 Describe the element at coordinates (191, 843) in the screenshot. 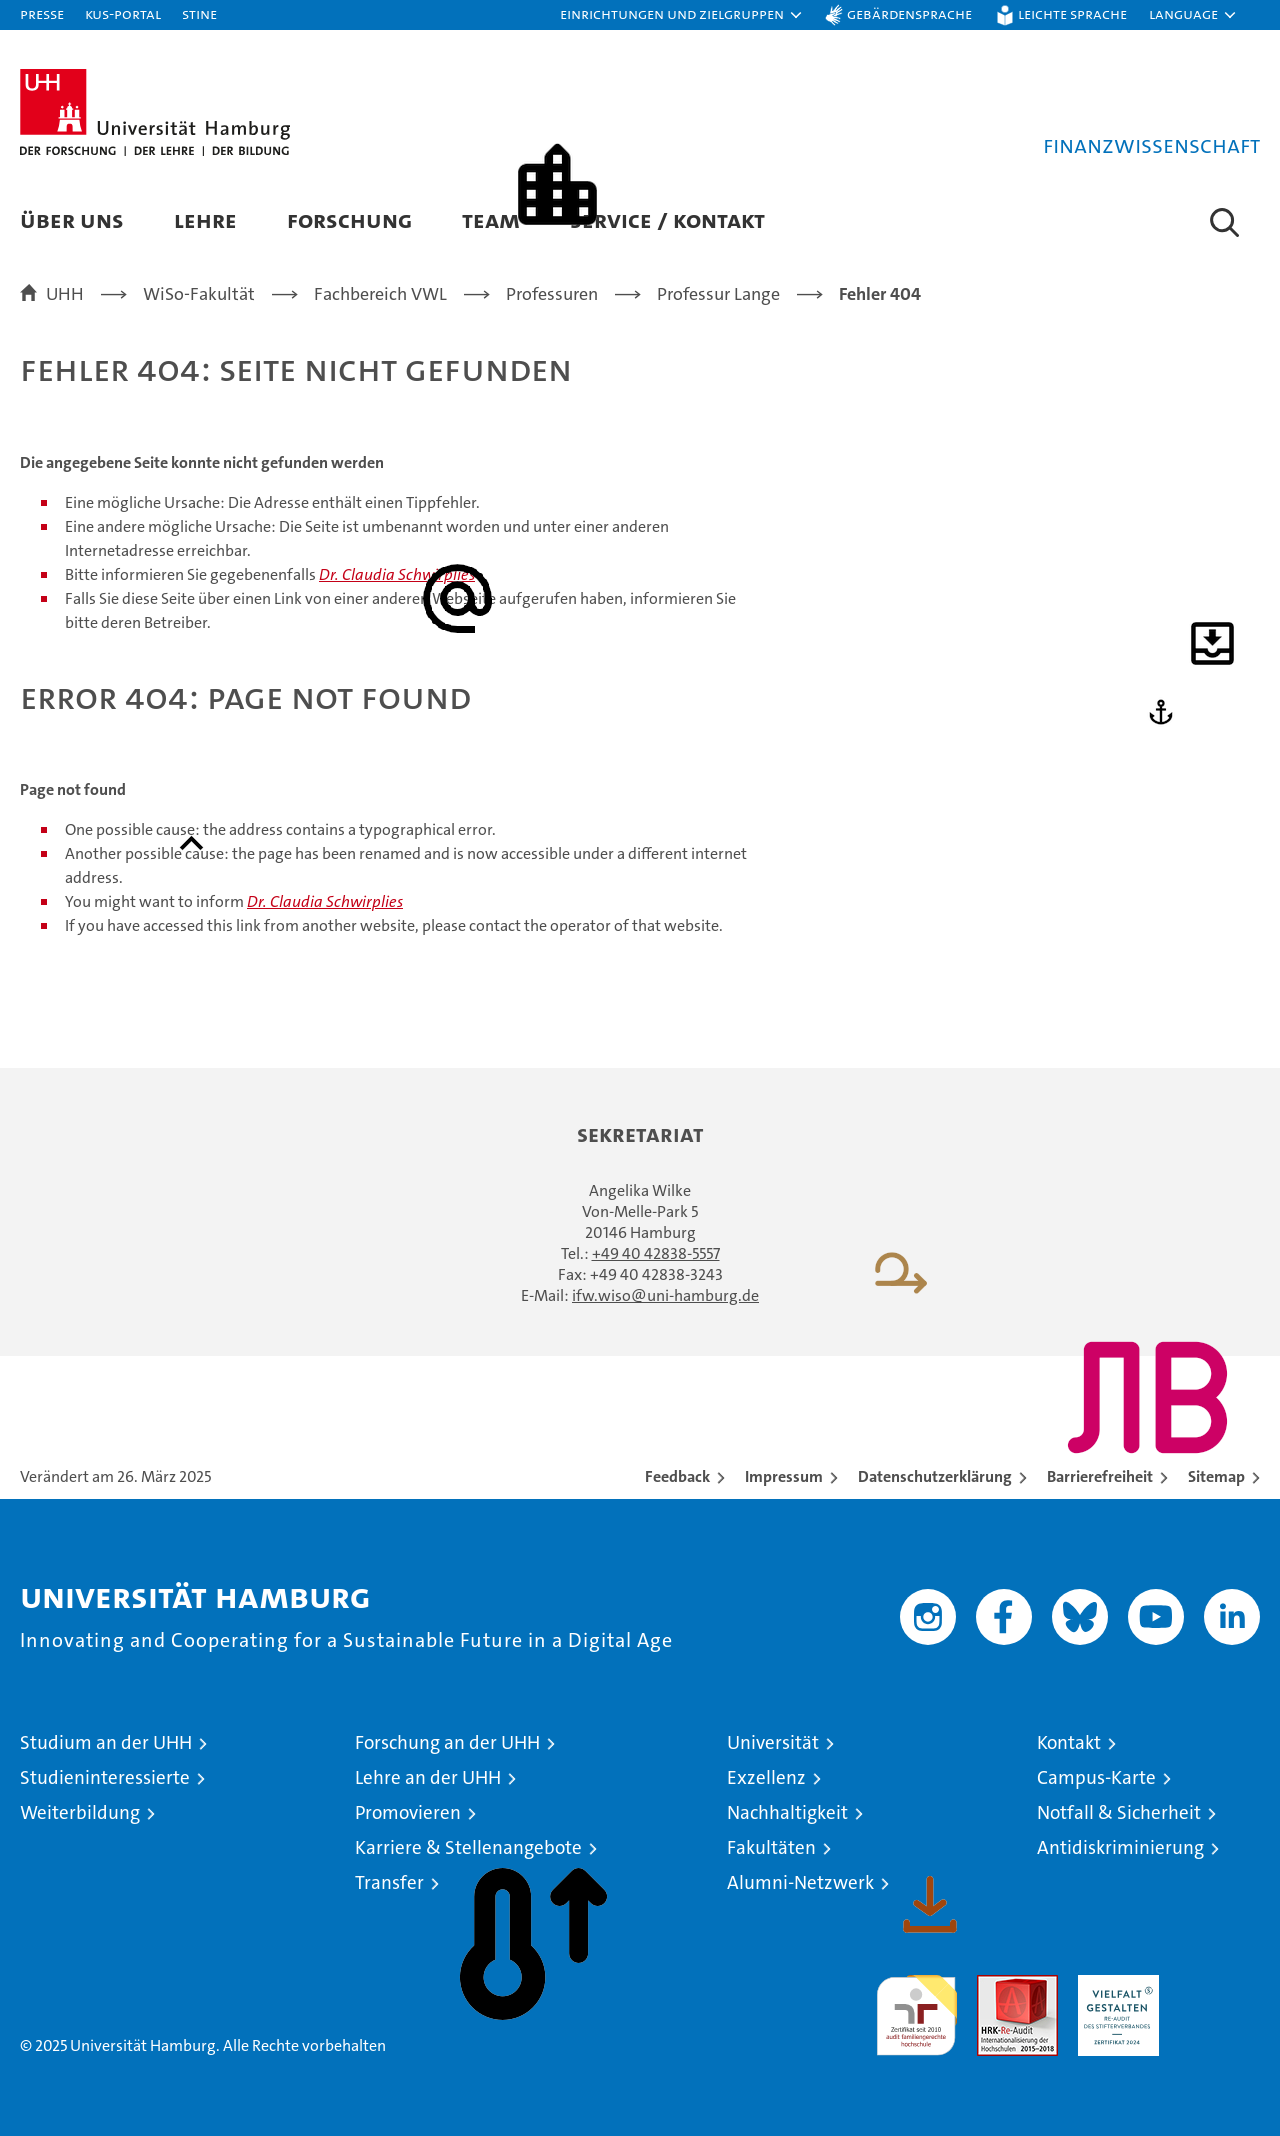

I see `collapse an expanded section or menu` at that location.